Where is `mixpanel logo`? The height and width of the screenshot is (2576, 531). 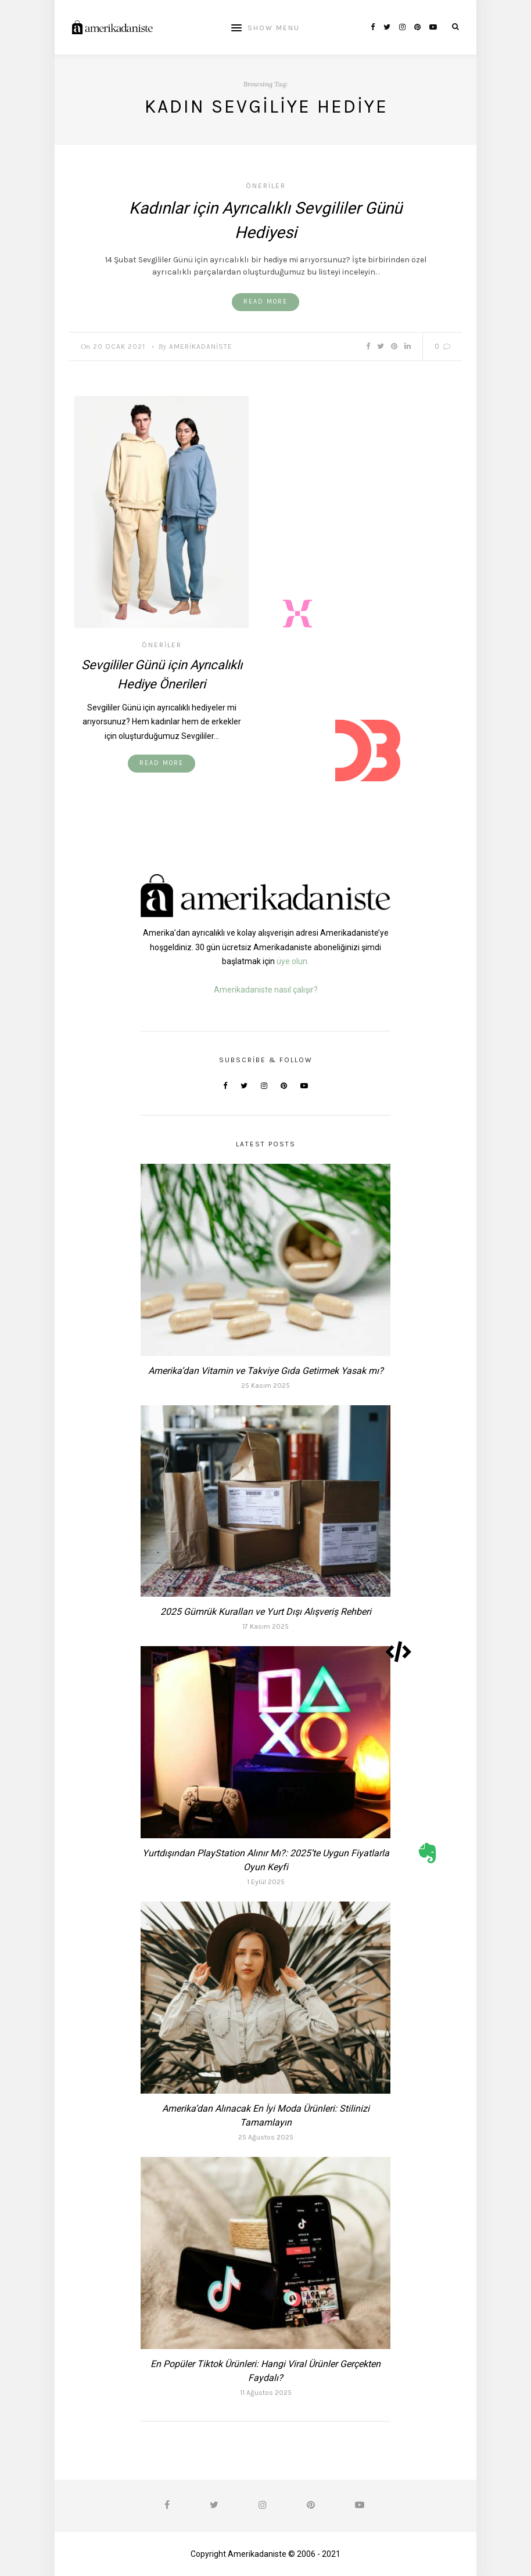 mixpanel logo is located at coordinates (297, 614).